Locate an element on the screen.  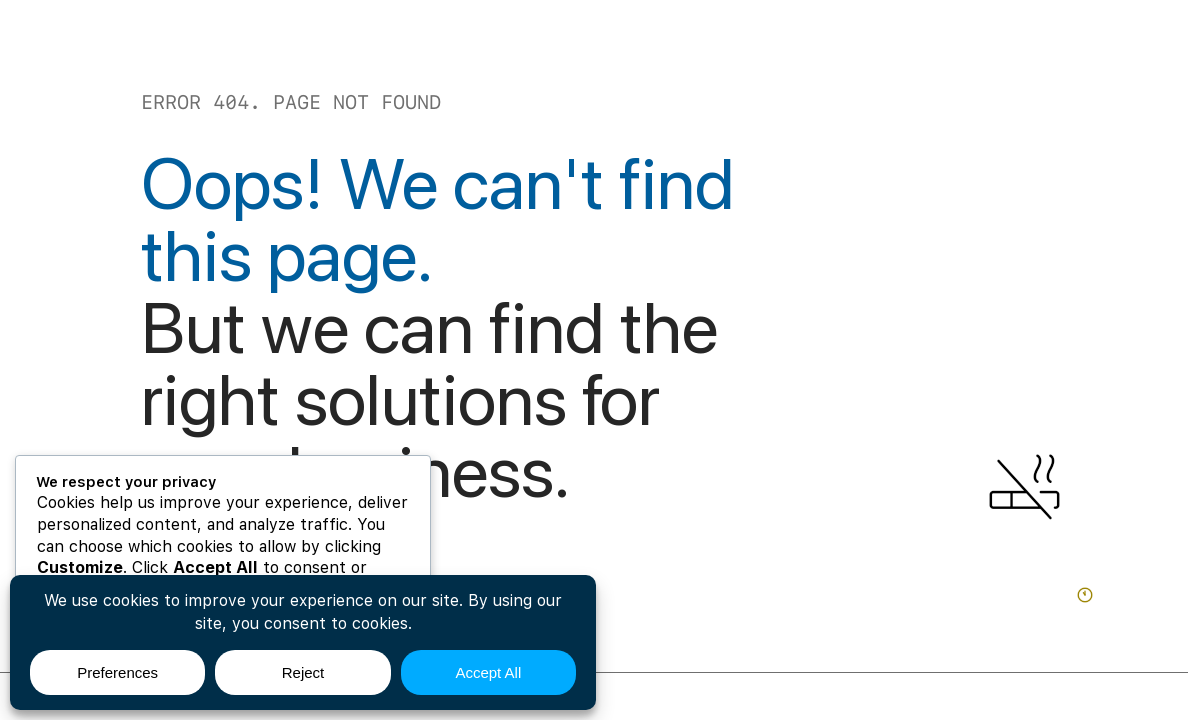
indicates a no smoking zone is located at coordinates (1024, 489).